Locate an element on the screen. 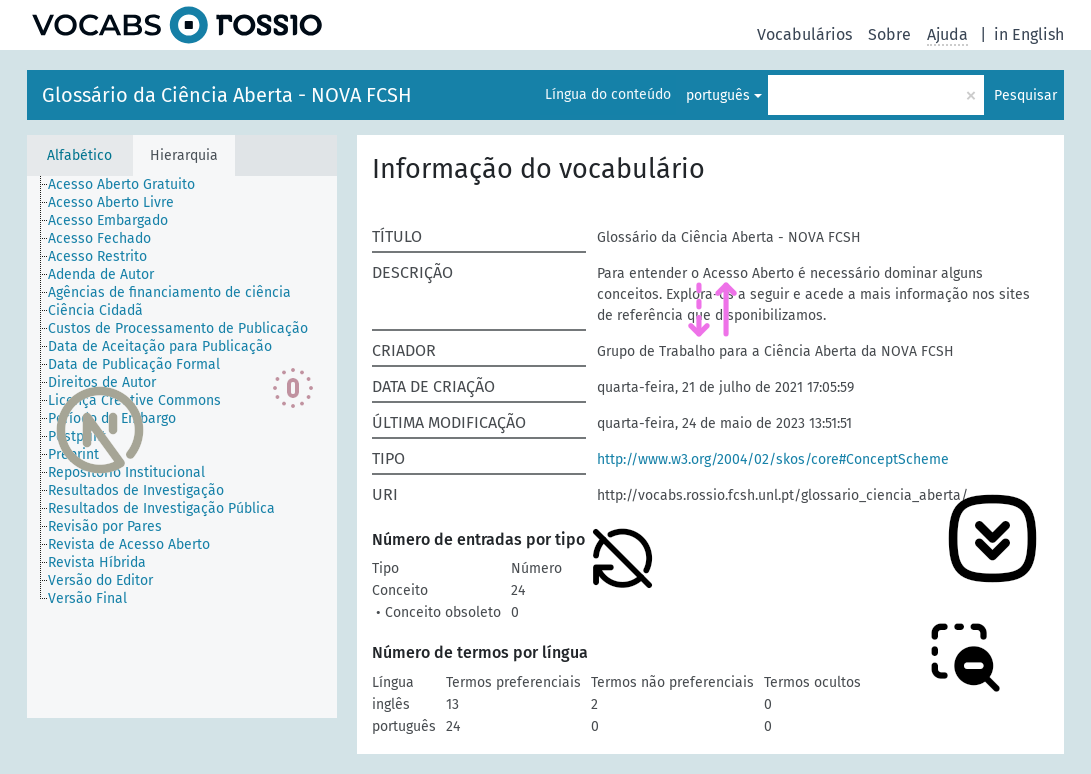 This screenshot has width=1091, height=774. upload or transfer data upward is located at coordinates (712, 309).